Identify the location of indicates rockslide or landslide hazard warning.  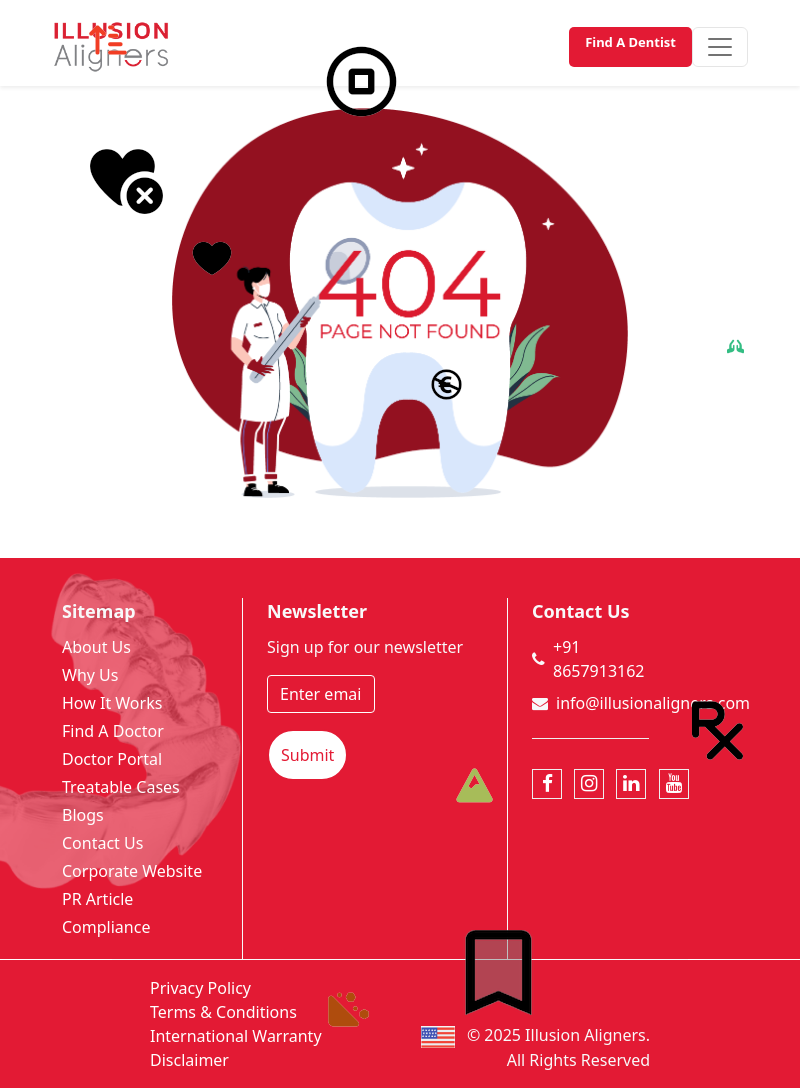
(348, 1008).